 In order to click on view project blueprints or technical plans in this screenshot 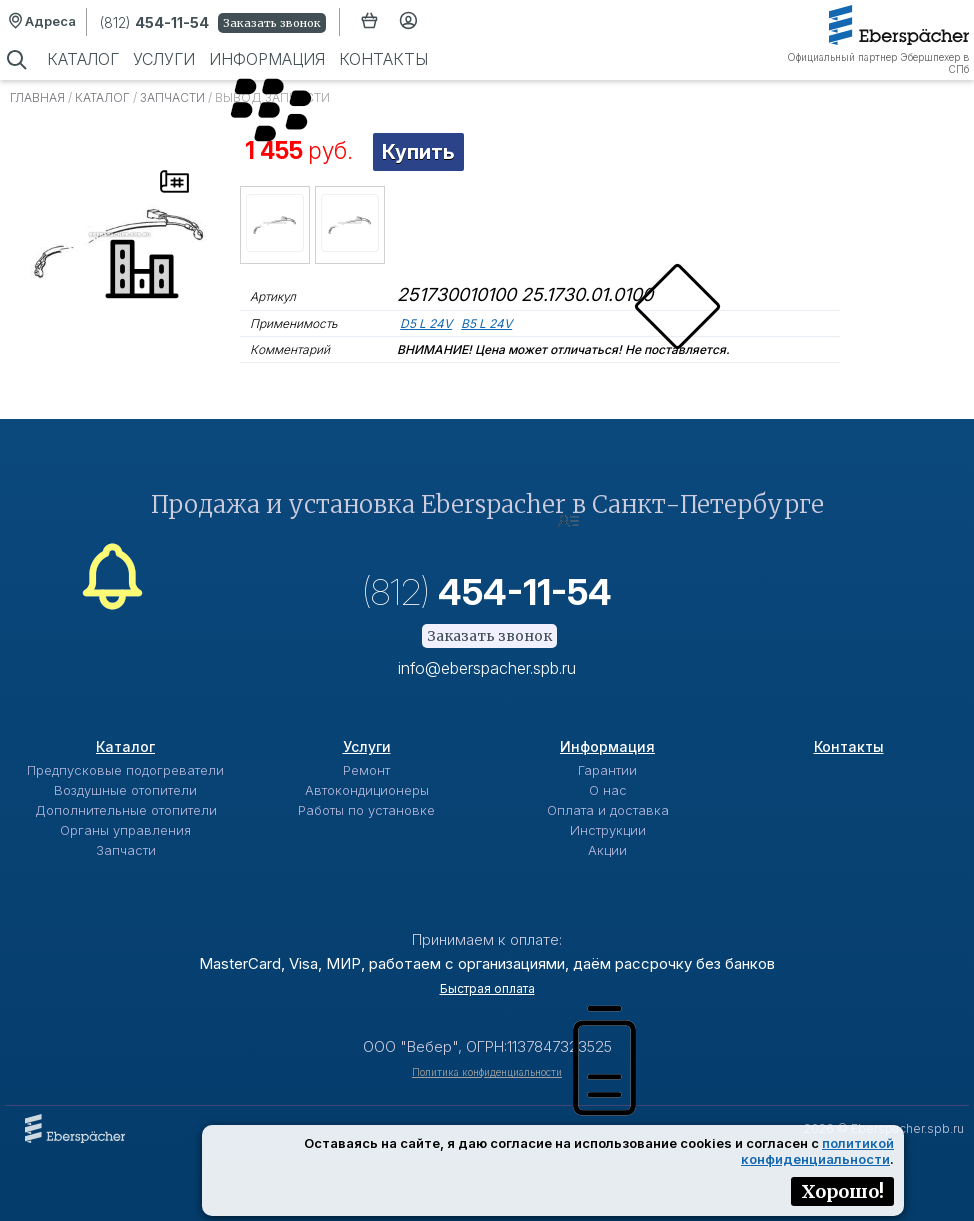, I will do `click(174, 182)`.